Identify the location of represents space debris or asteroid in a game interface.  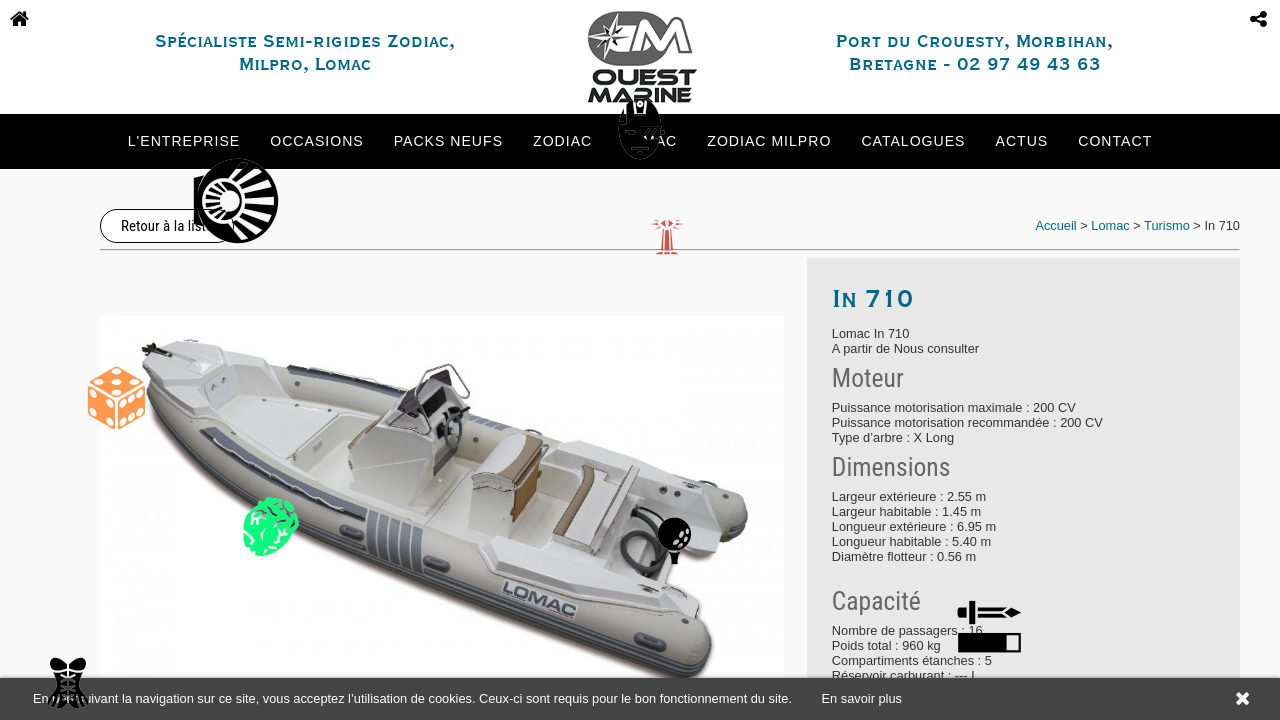
(269, 526).